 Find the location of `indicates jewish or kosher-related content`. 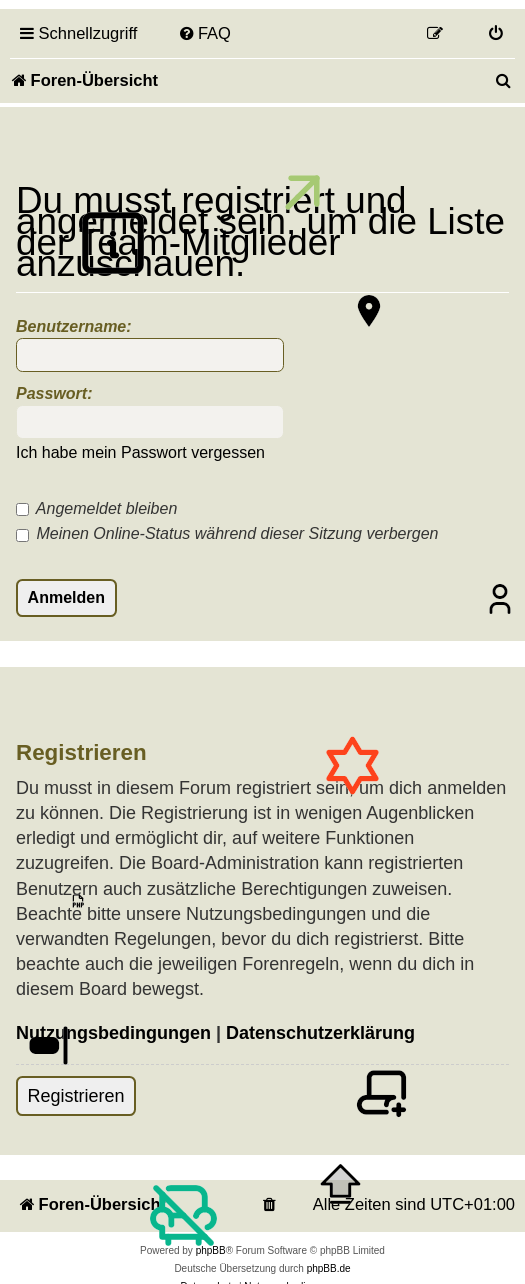

indicates jewish or kosher-related content is located at coordinates (352, 765).